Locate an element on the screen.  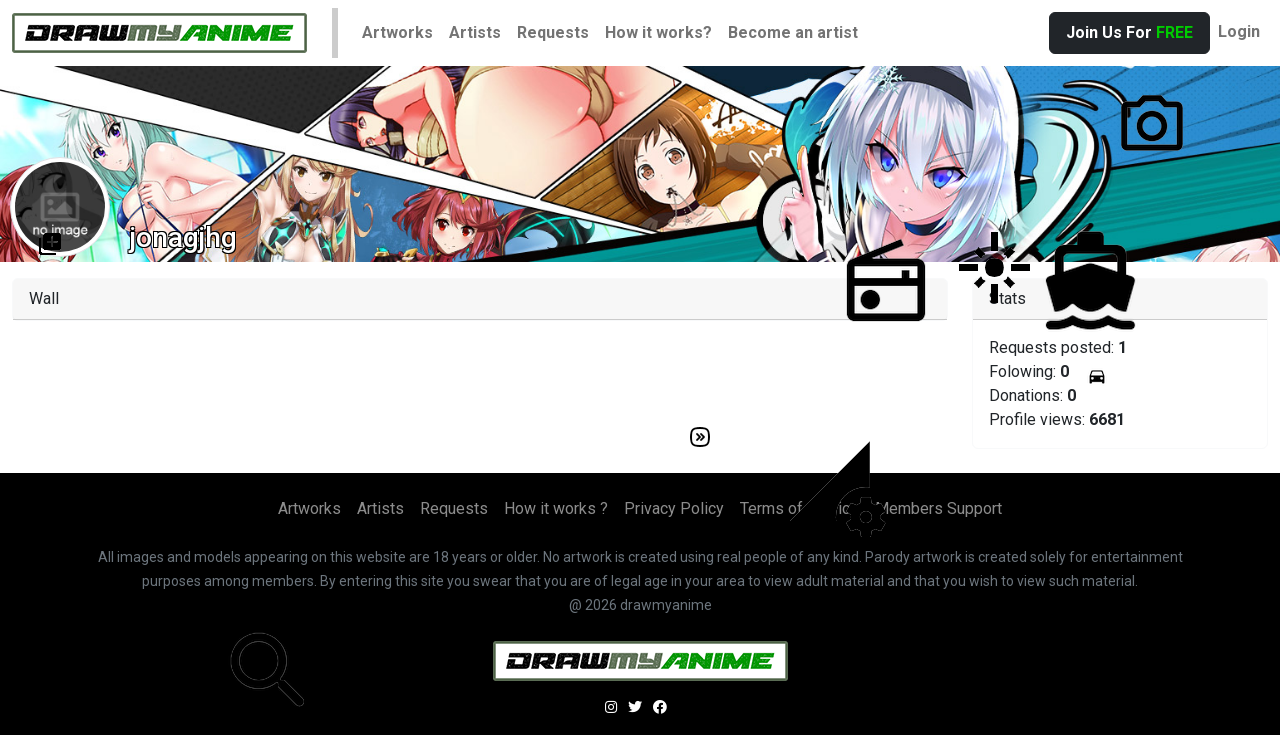
estimated time of arrival for your ride is located at coordinates (1097, 377).